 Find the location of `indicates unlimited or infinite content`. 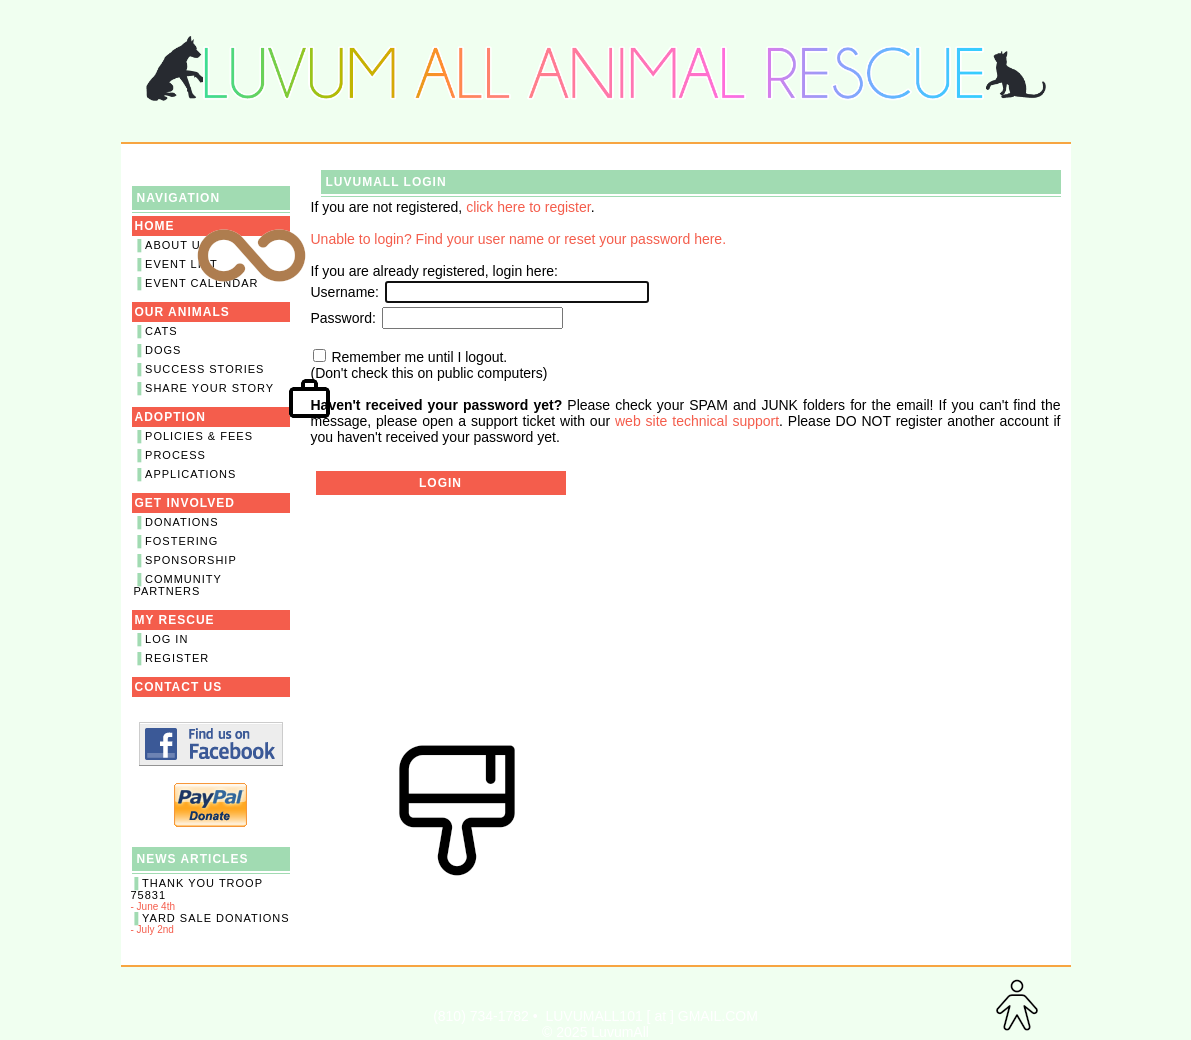

indicates unlimited or infinite content is located at coordinates (251, 255).